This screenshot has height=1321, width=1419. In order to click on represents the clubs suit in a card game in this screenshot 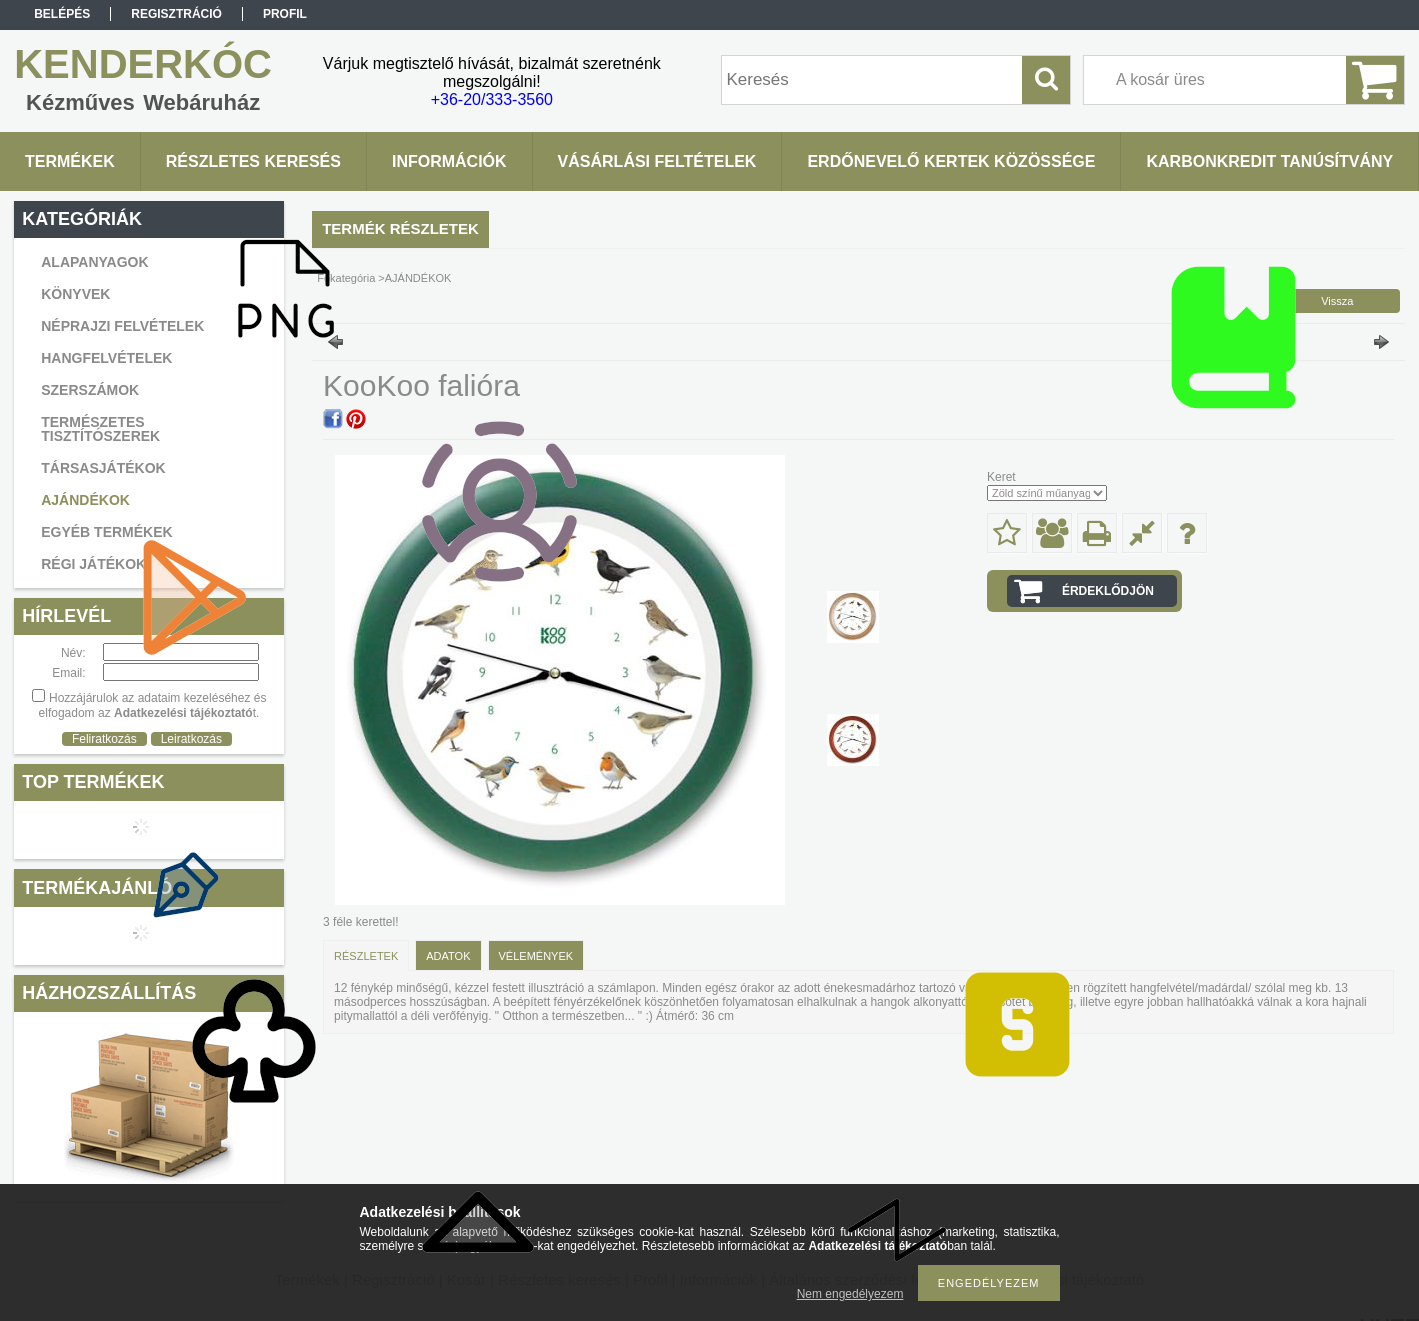, I will do `click(254, 1041)`.